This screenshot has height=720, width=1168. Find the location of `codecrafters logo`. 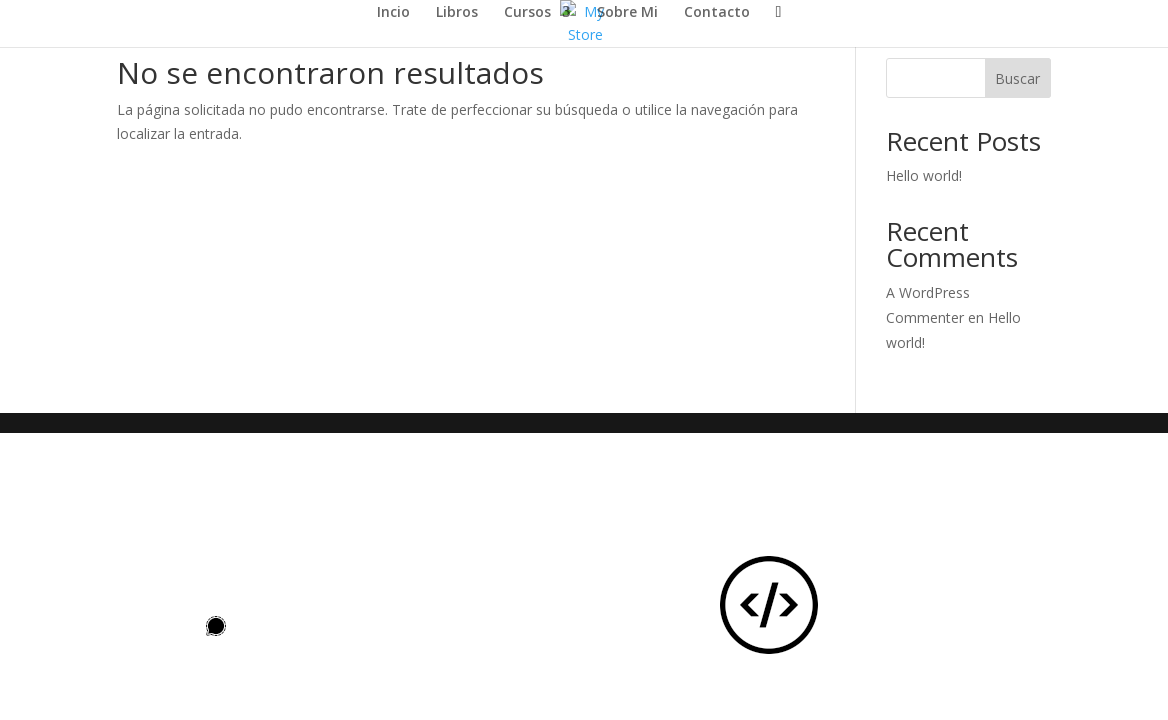

codecrafters logo is located at coordinates (769, 605).